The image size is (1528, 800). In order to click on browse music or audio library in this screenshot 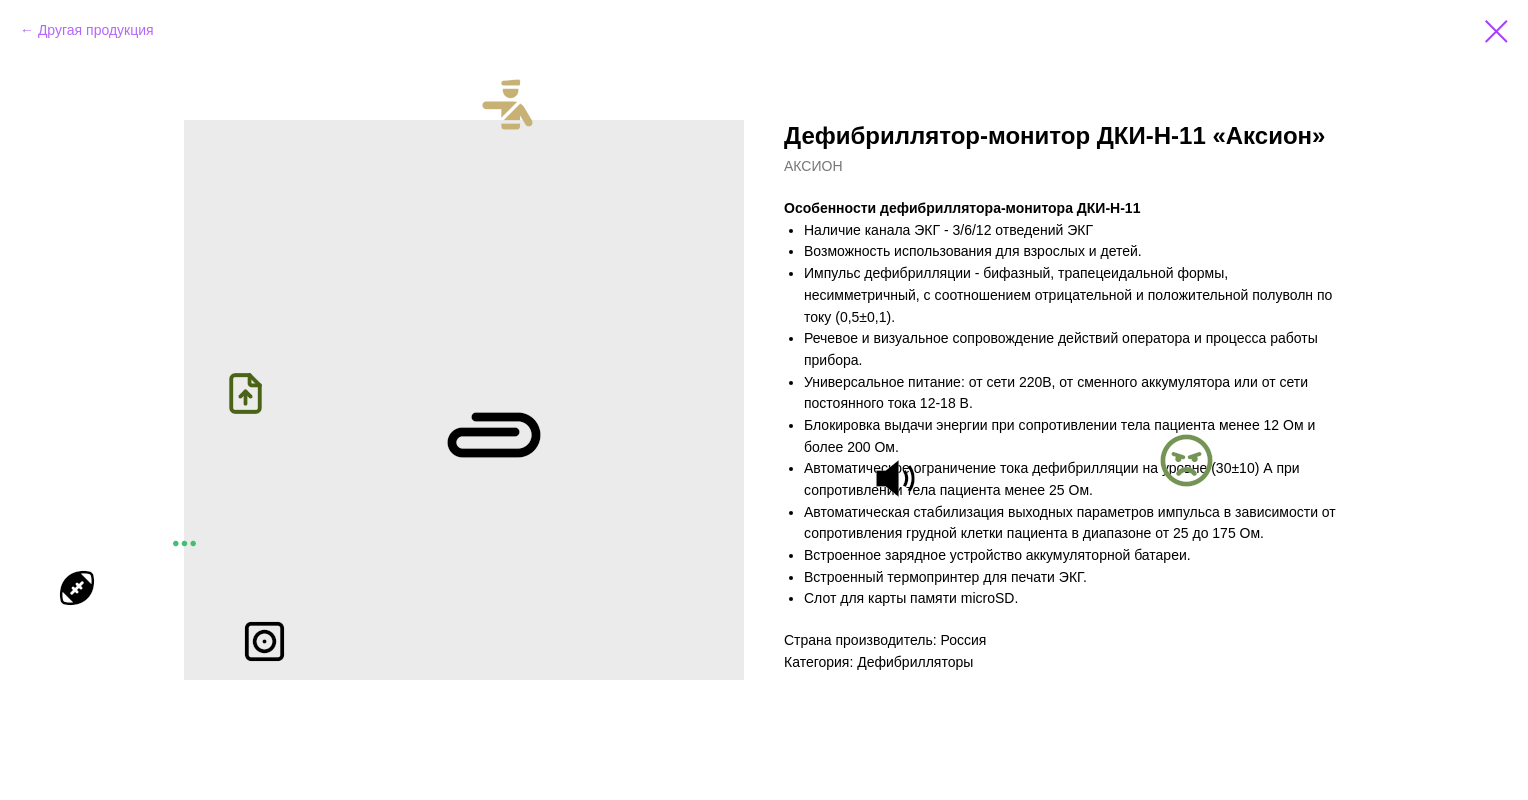, I will do `click(264, 641)`.